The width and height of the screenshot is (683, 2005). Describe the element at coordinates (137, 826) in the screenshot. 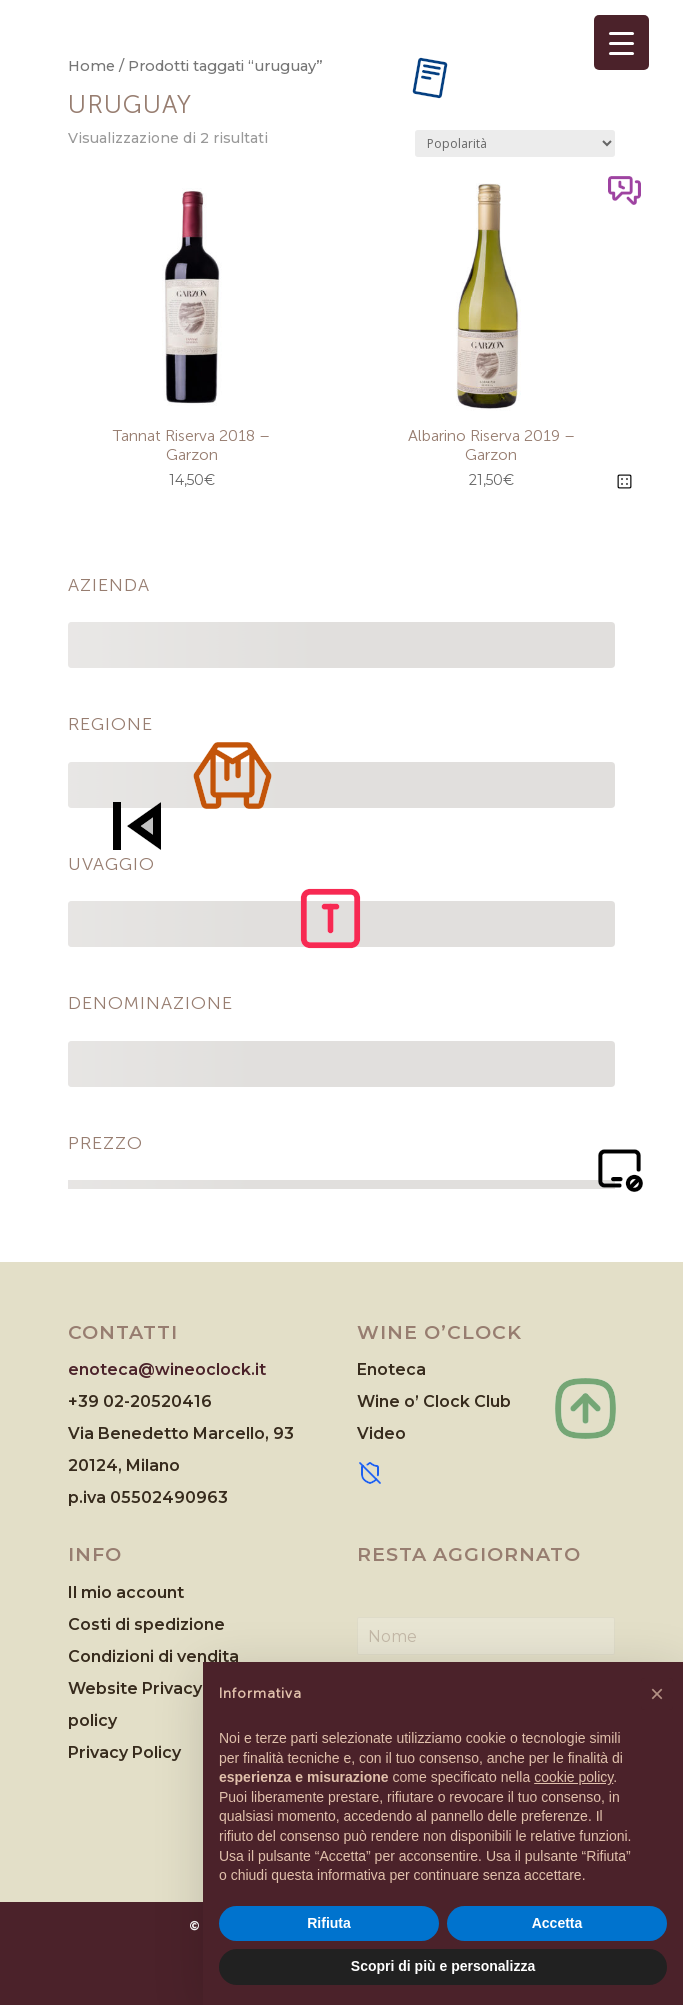

I see `skip to the previous track` at that location.